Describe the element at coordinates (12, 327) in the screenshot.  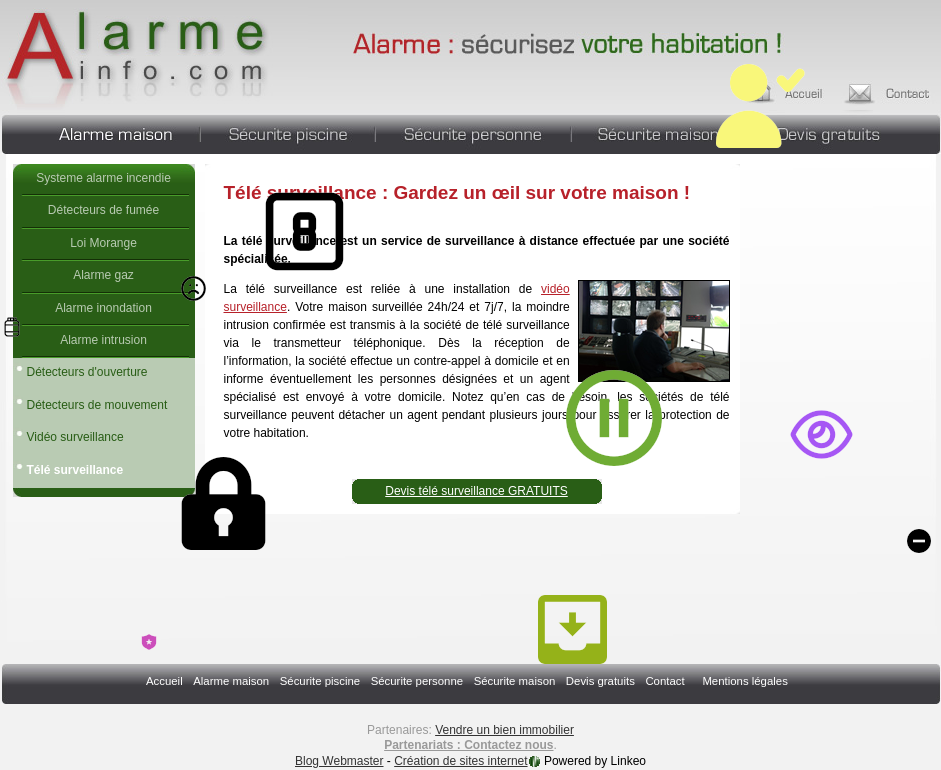
I see `view product or container details` at that location.